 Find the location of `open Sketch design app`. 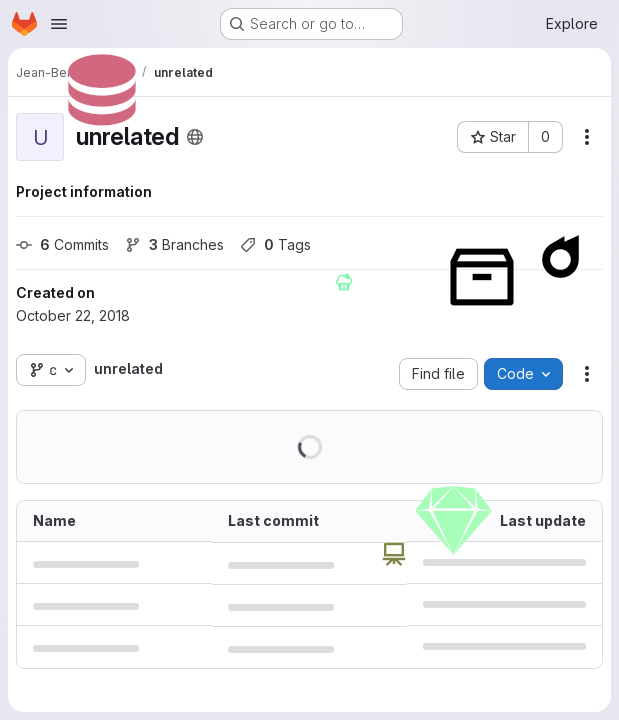

open Sketch design app is located at coordinates (453, 520).